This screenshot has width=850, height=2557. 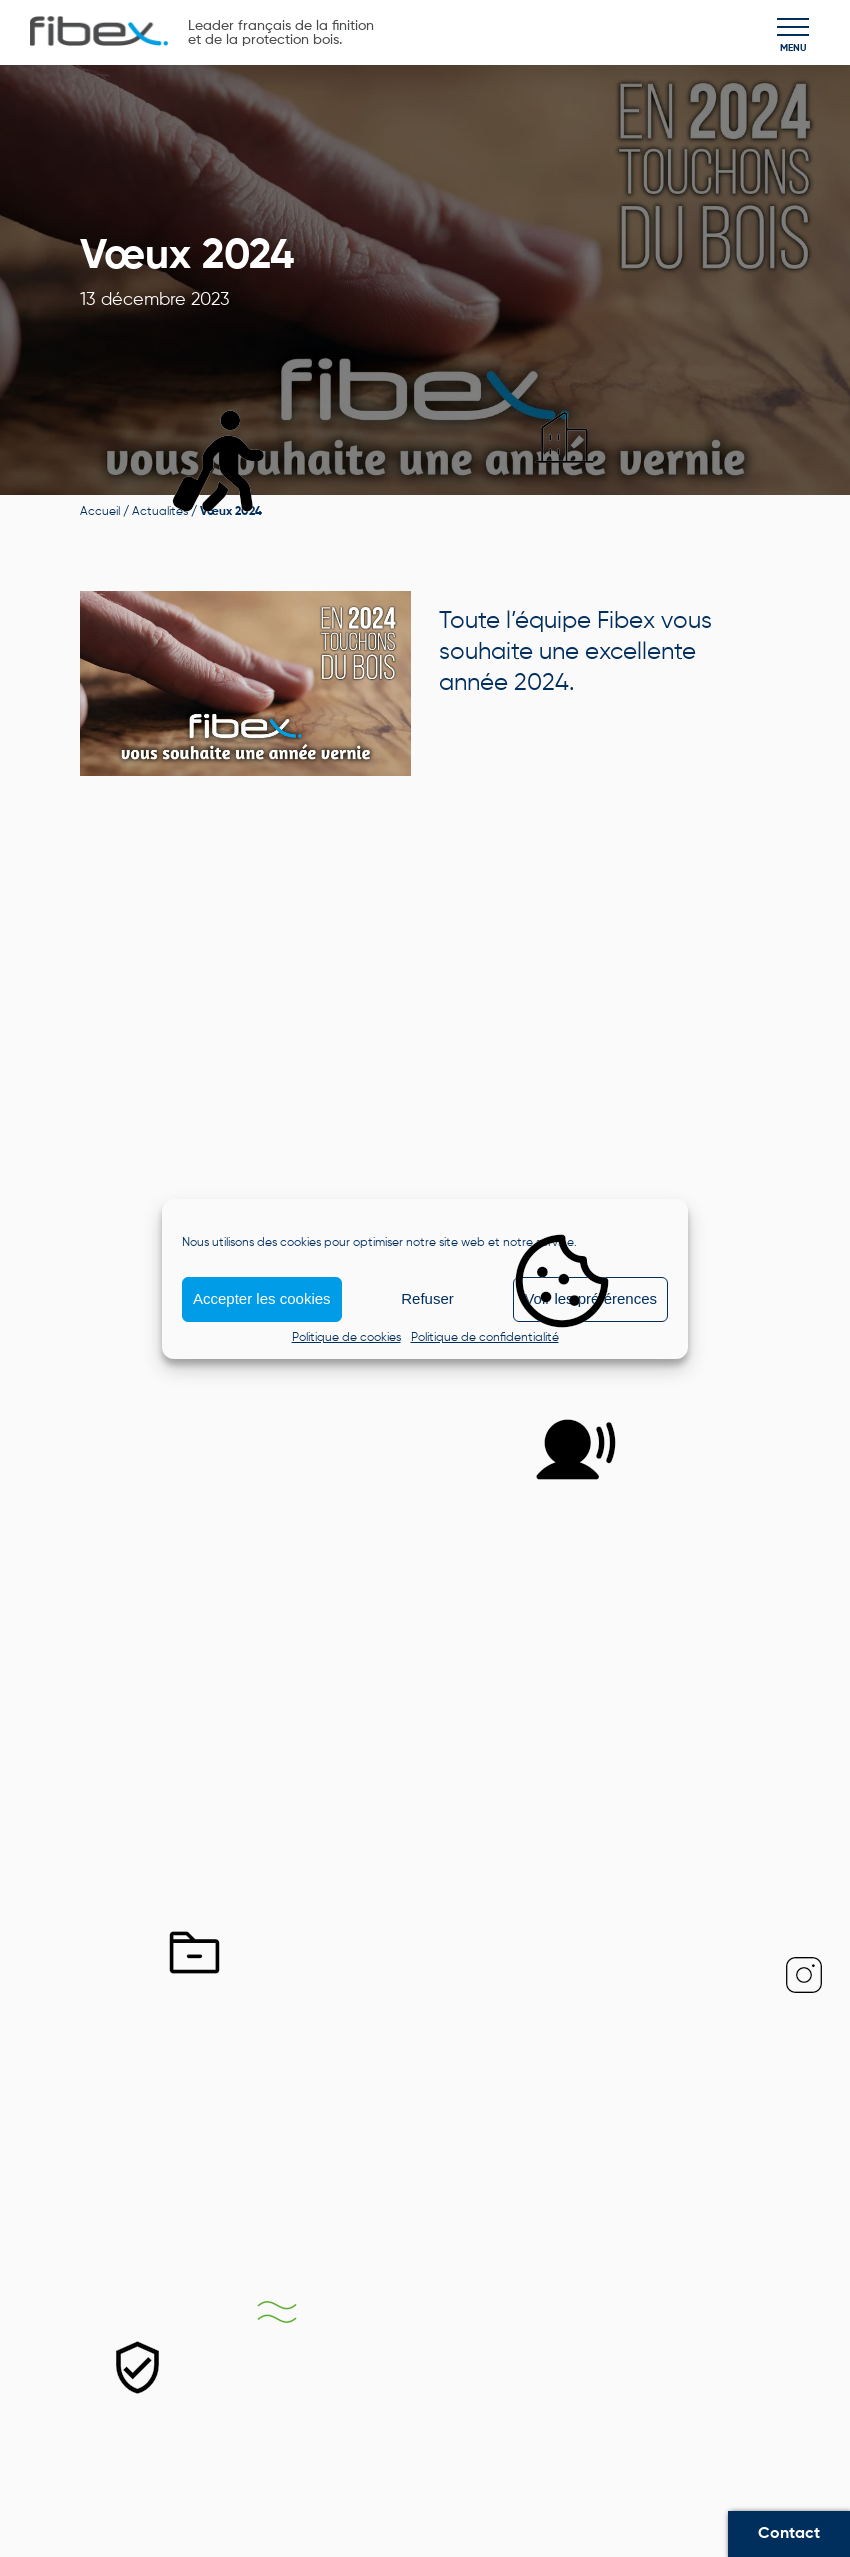 I want to click on manage cookie preferences and privacy settings, so click(x=562, y=1281).